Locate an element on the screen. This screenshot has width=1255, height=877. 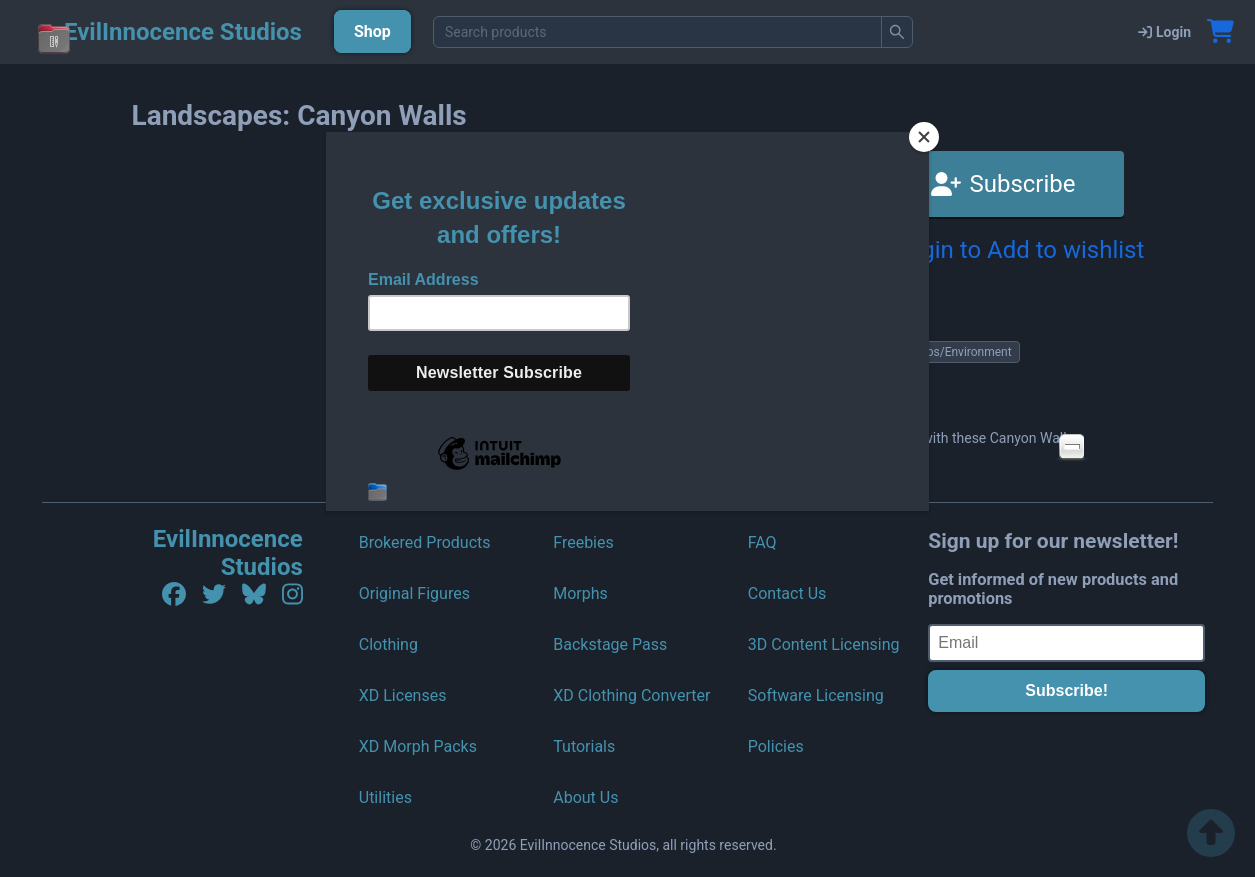
drop files here to move them into this folder is located at coordinates (377, 491).